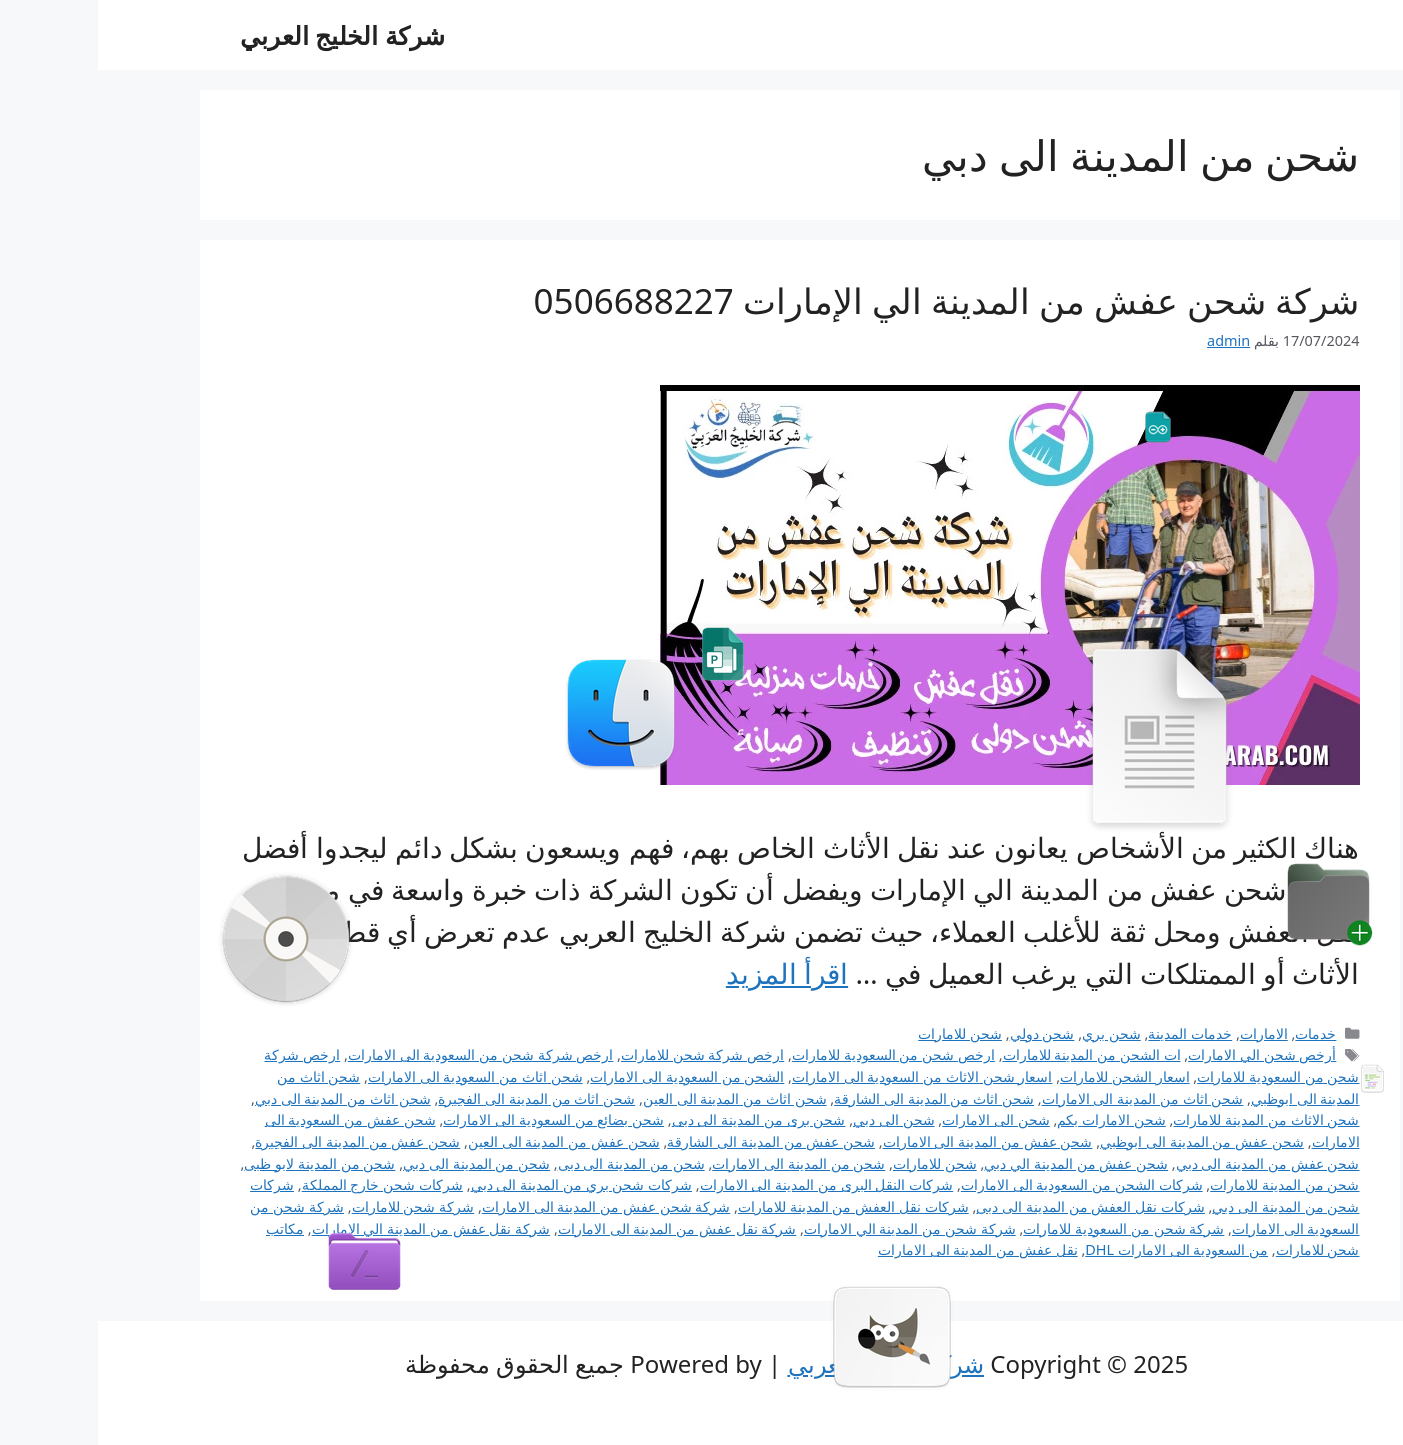 The image size is (1403, 1445). I want to click on open Finder to browse files and folders, so click(621, 713).